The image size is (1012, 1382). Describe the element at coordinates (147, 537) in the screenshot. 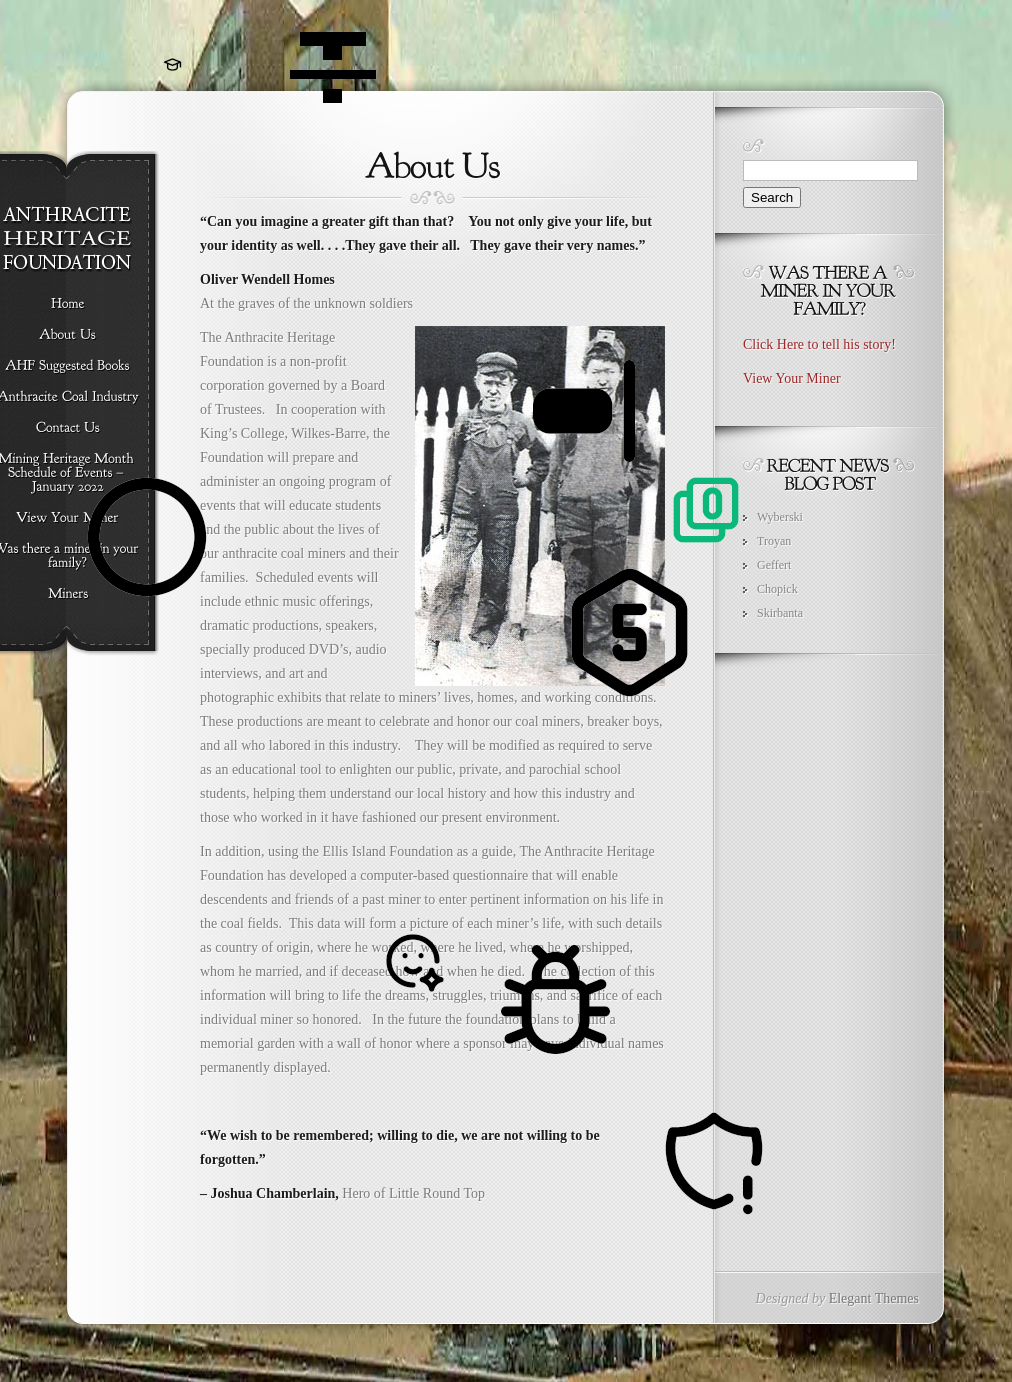

I see `indicates dry clean only care instruction` at that location.